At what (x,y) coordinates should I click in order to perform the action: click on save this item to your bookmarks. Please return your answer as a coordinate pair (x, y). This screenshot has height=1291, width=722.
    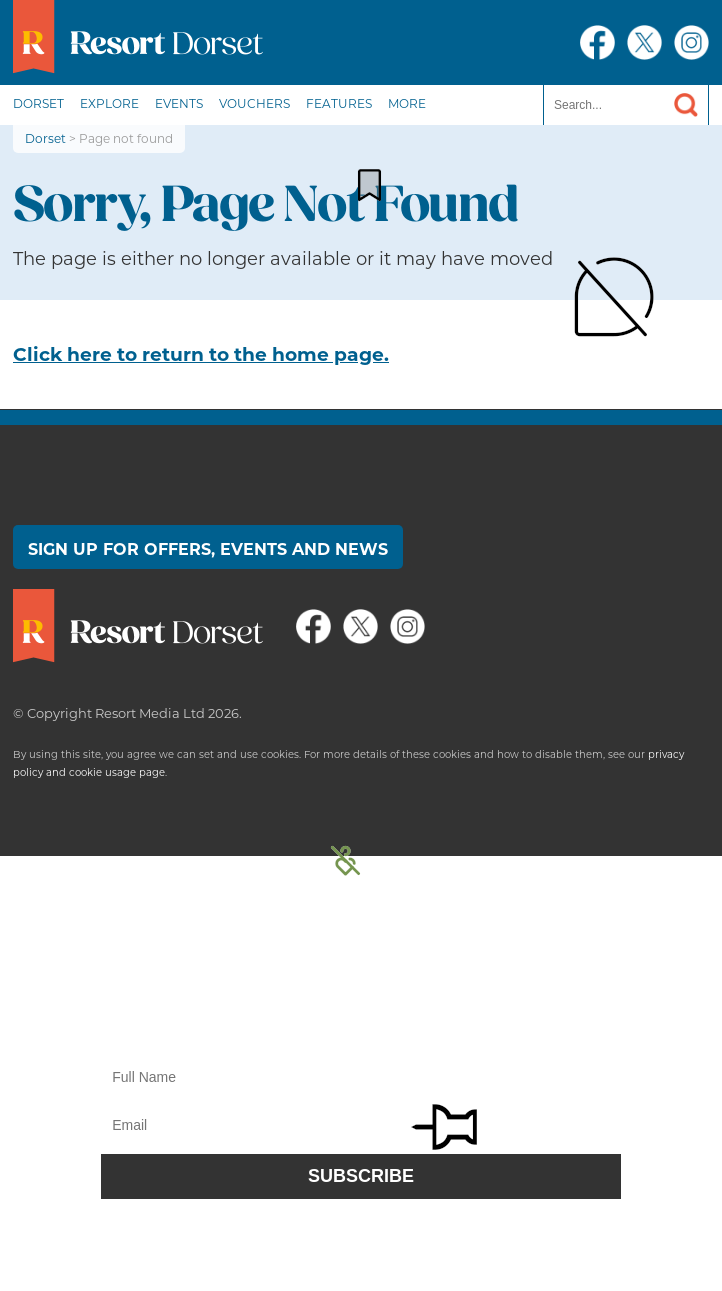
    Looking at the image, I should click on (369, 184).